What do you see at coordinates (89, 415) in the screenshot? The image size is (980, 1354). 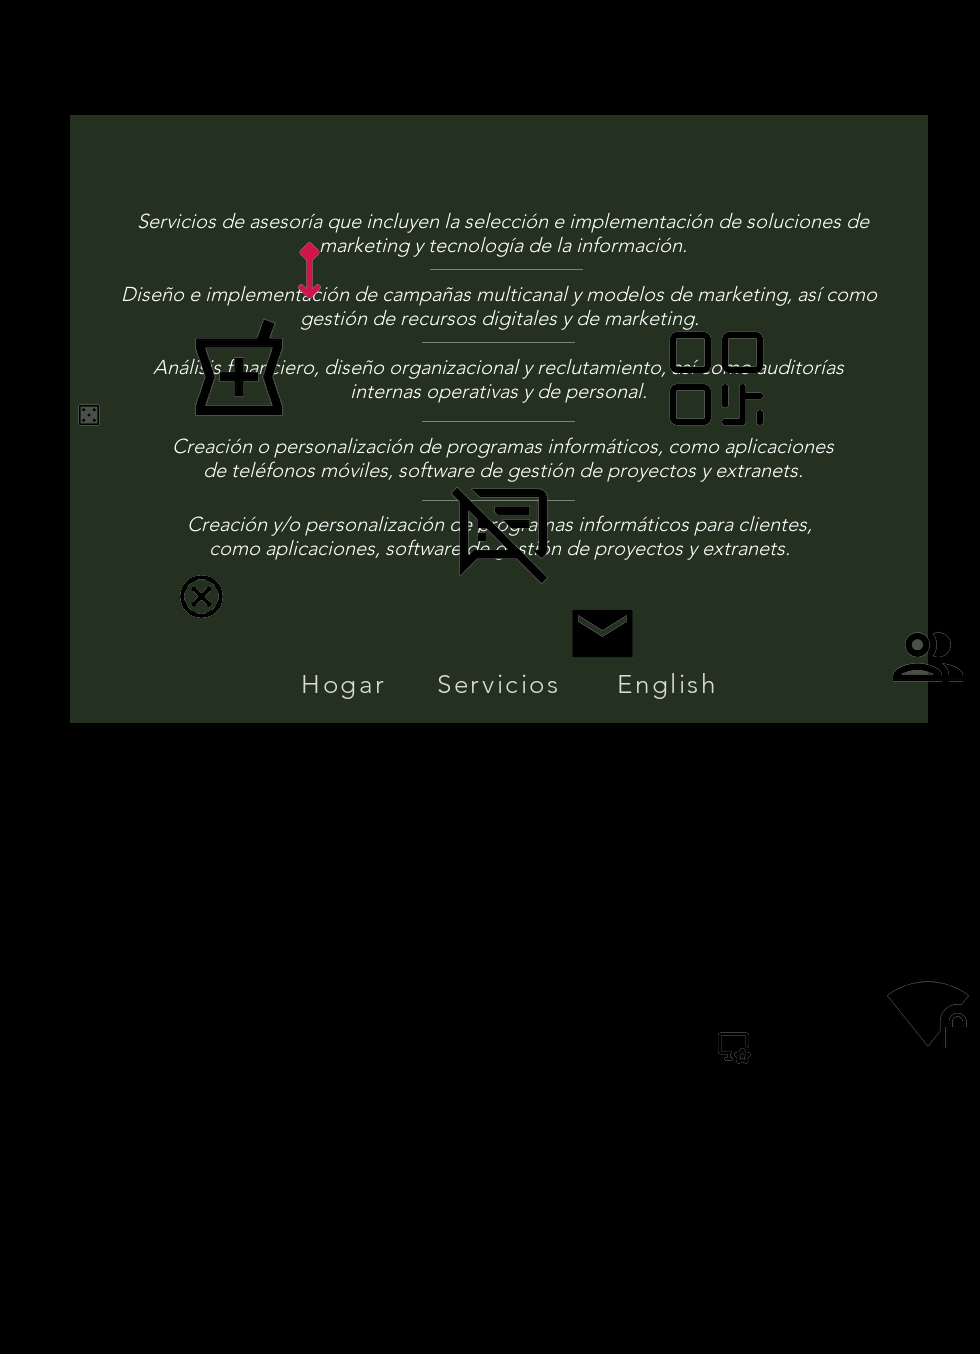 I see `access casino or gambling games` at bounding box center [89, 415].